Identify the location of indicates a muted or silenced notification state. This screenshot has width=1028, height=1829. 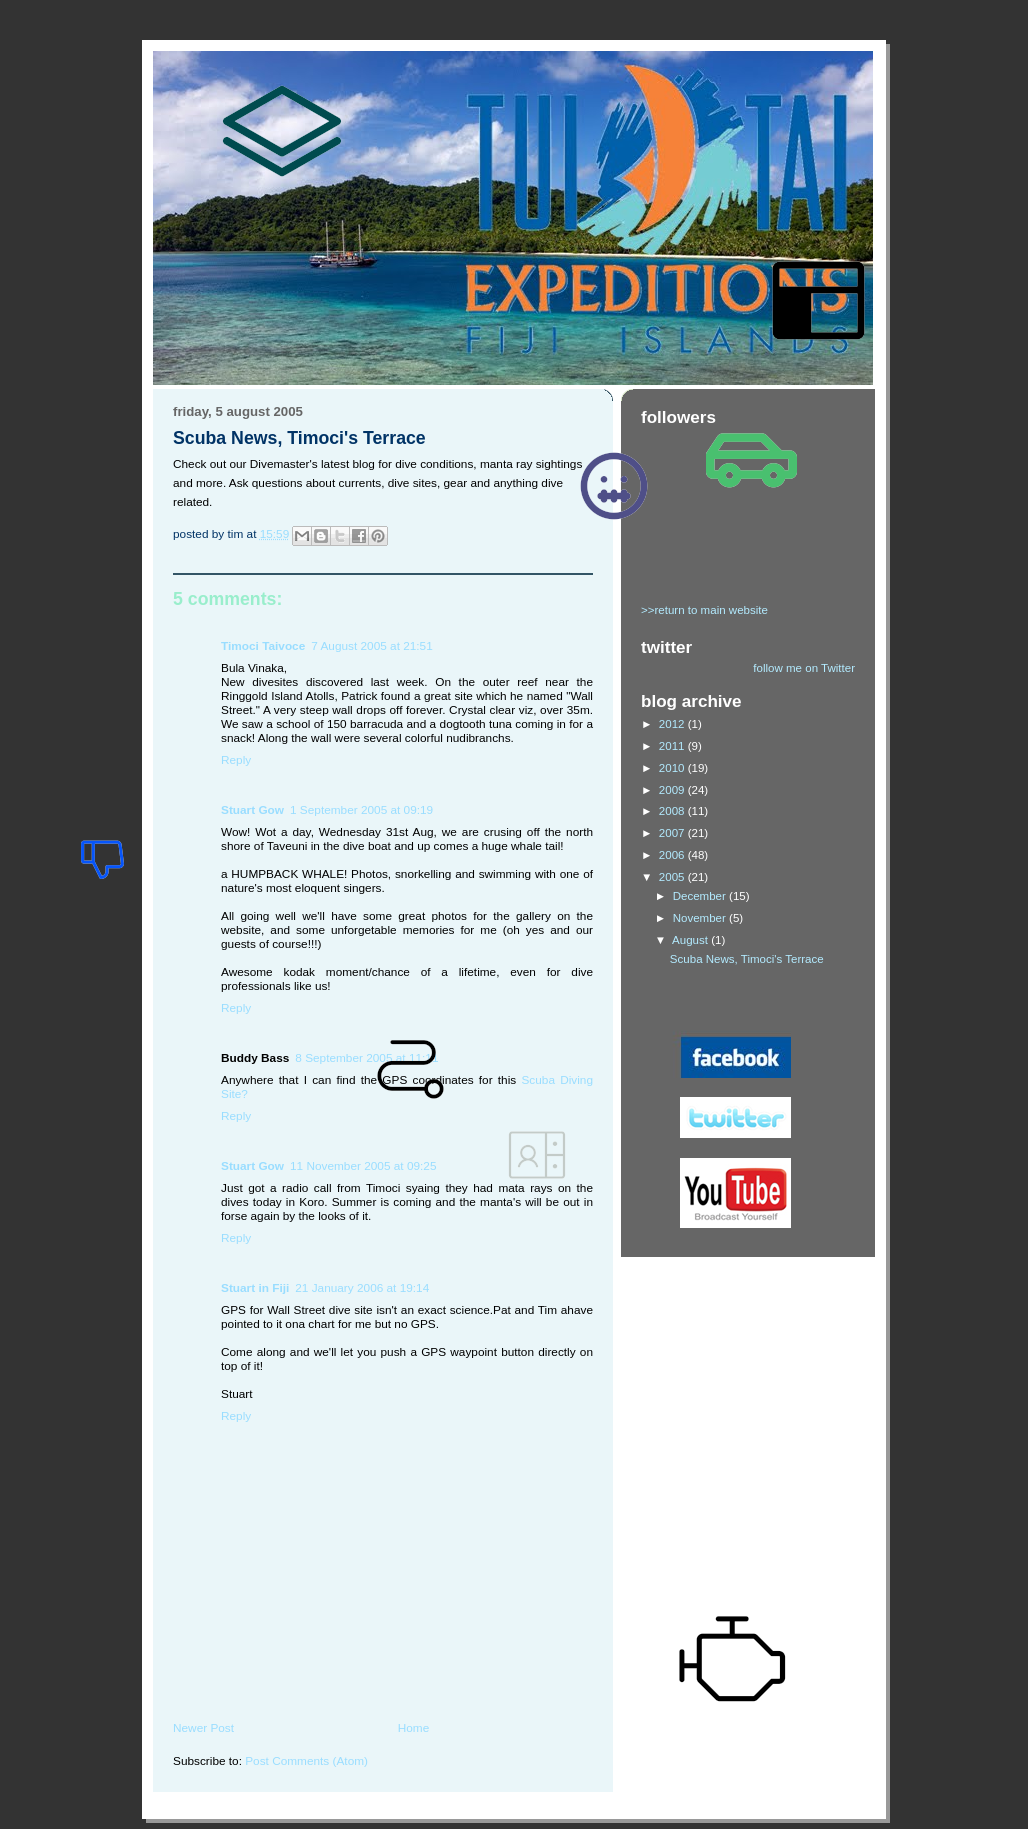
(614, 486).